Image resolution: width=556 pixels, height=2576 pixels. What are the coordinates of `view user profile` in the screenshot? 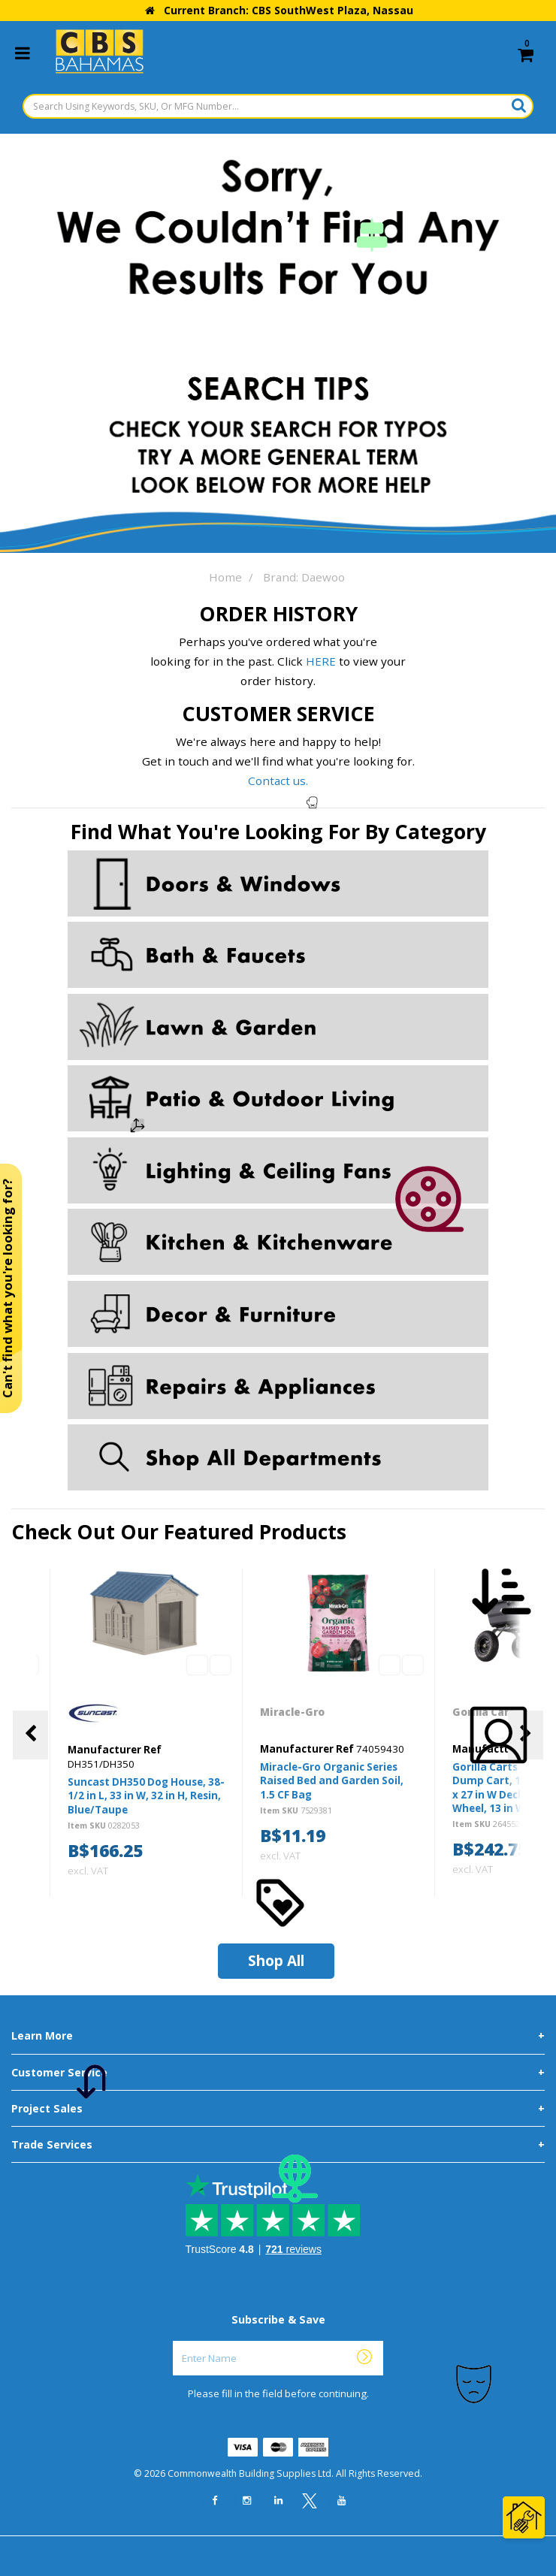 It's located at (498, 1735).